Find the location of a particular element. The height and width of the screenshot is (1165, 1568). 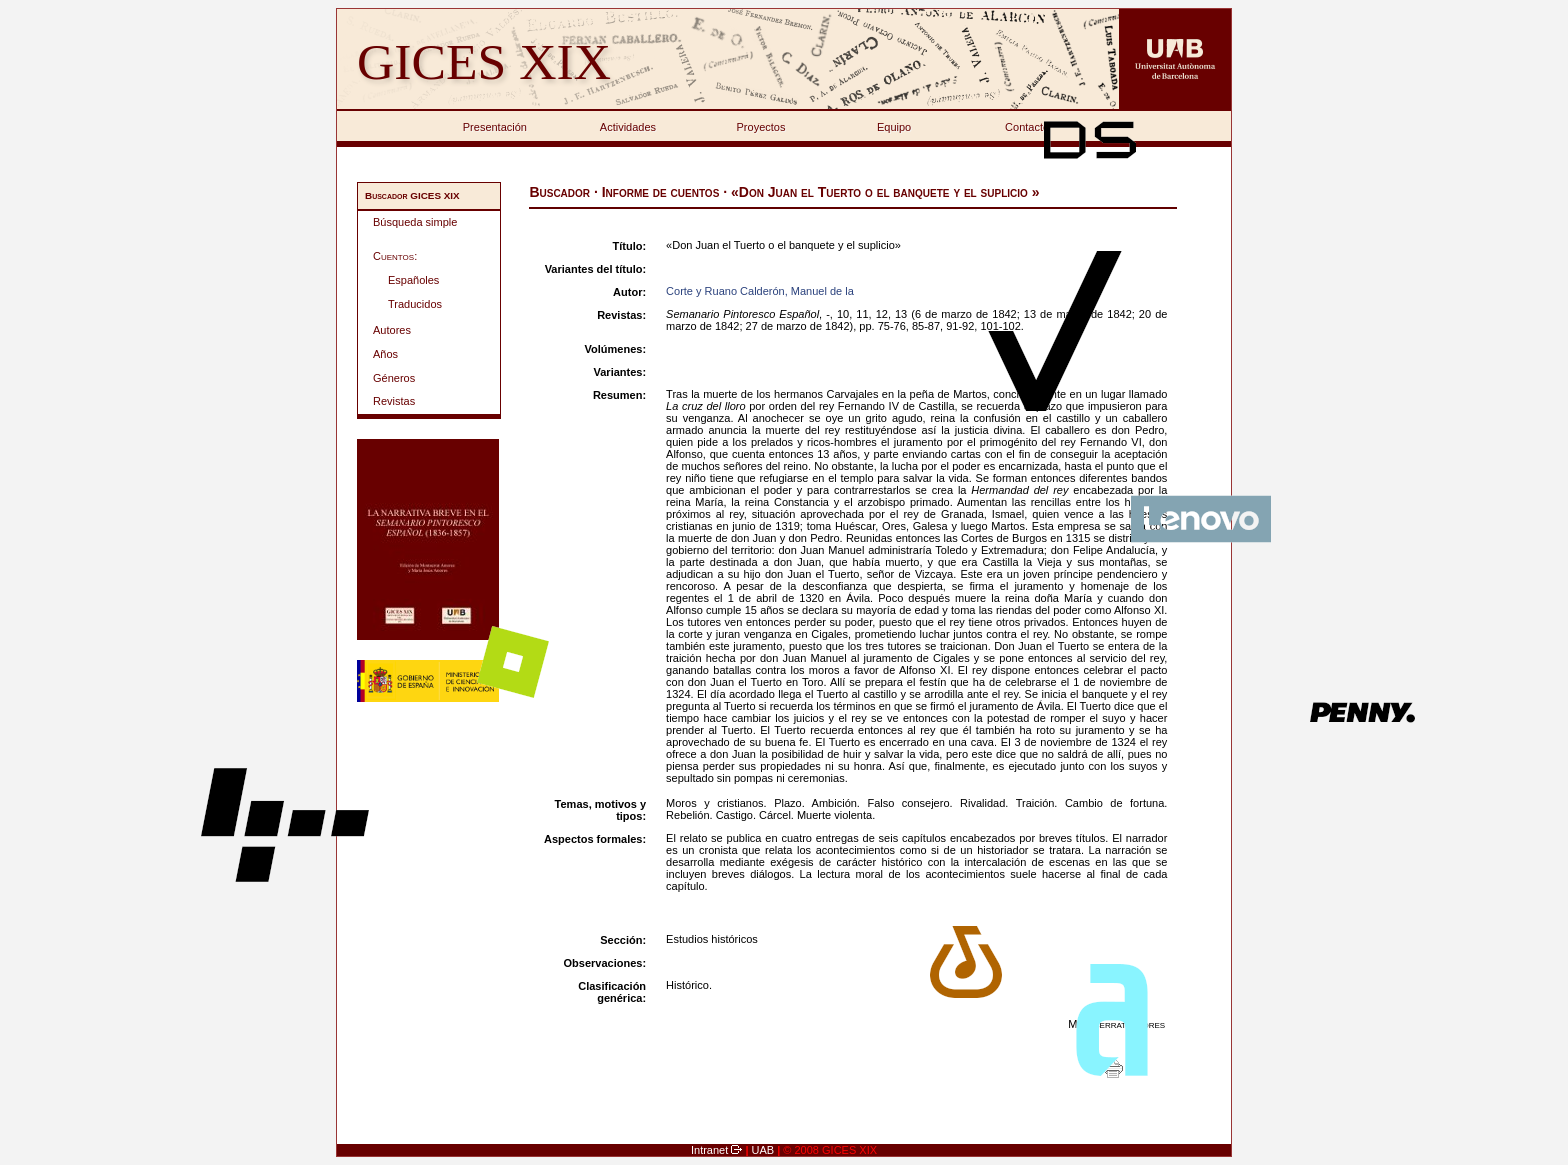

open the Roblox app is located at coordinates (513, 662).